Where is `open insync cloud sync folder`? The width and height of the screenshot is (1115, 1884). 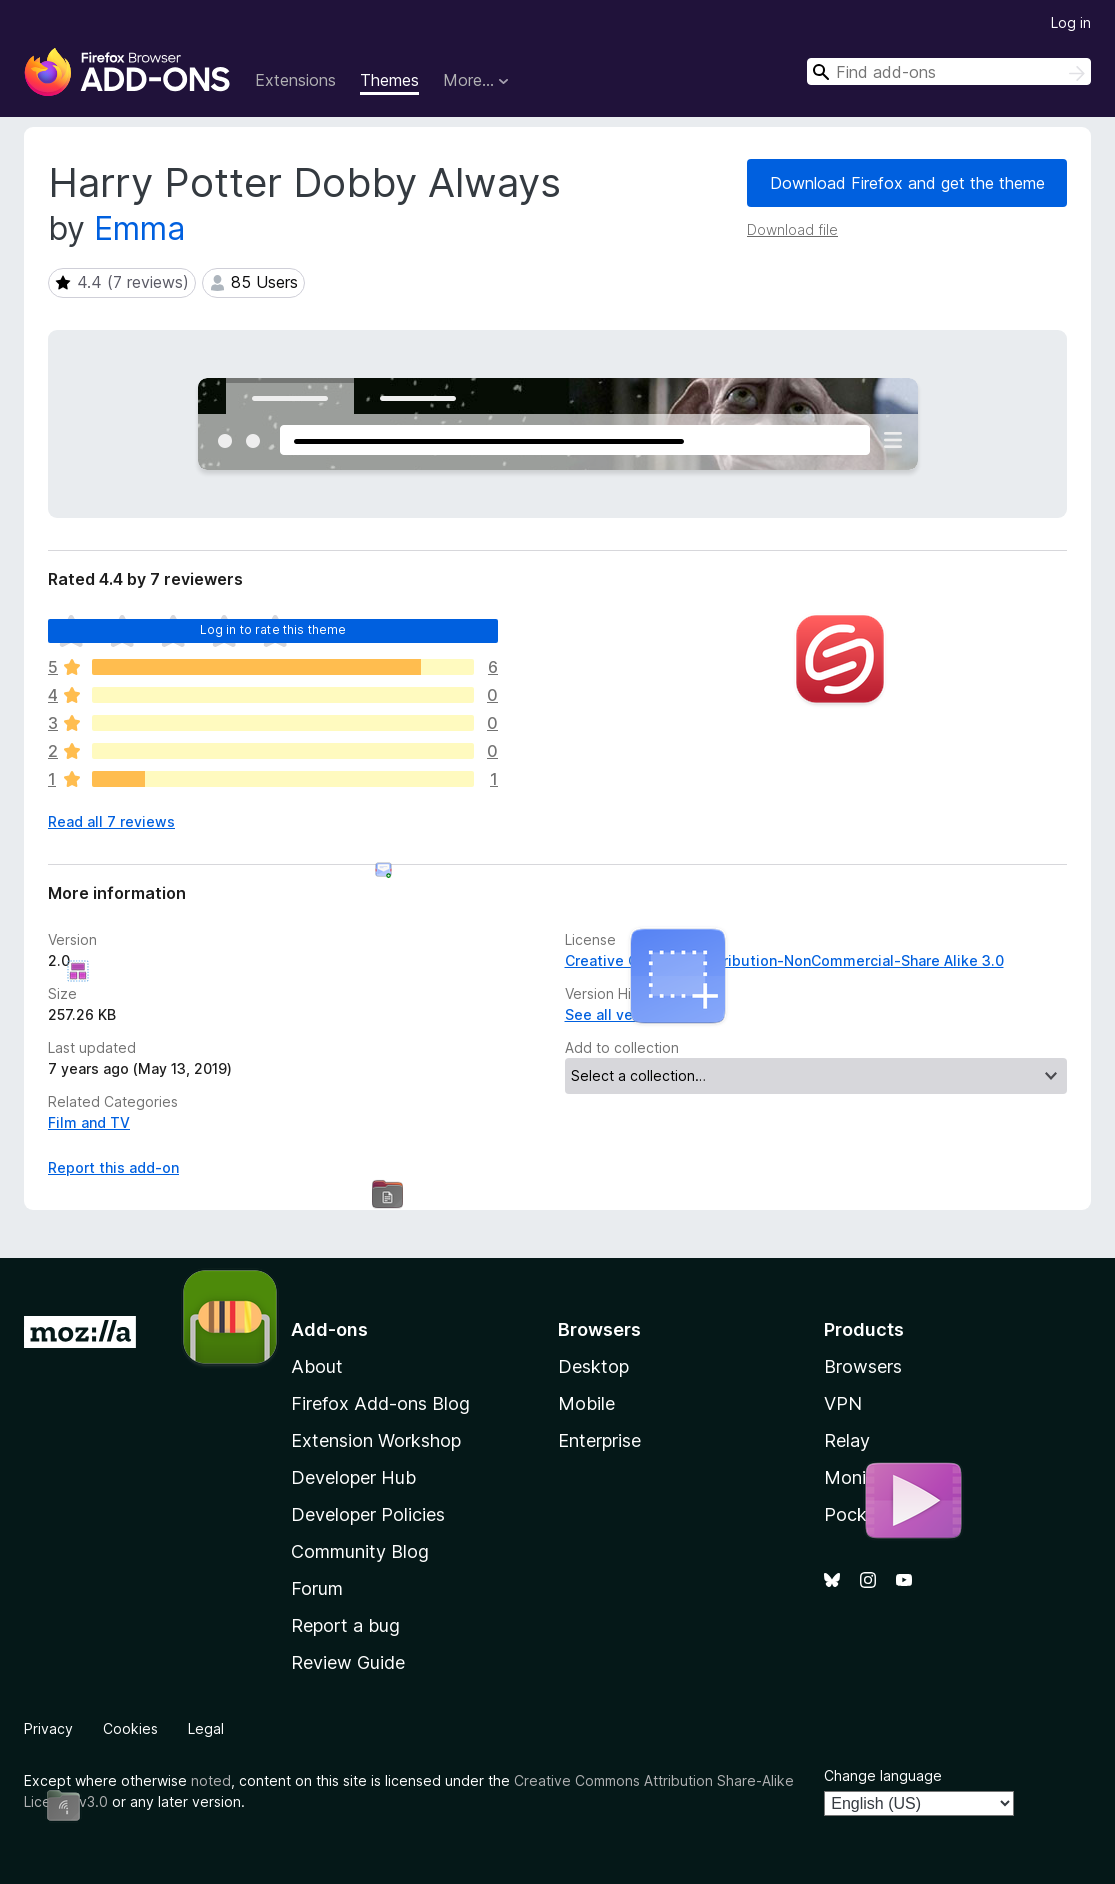 open insync cloud sync folder is located at coordinates (63, 1805).